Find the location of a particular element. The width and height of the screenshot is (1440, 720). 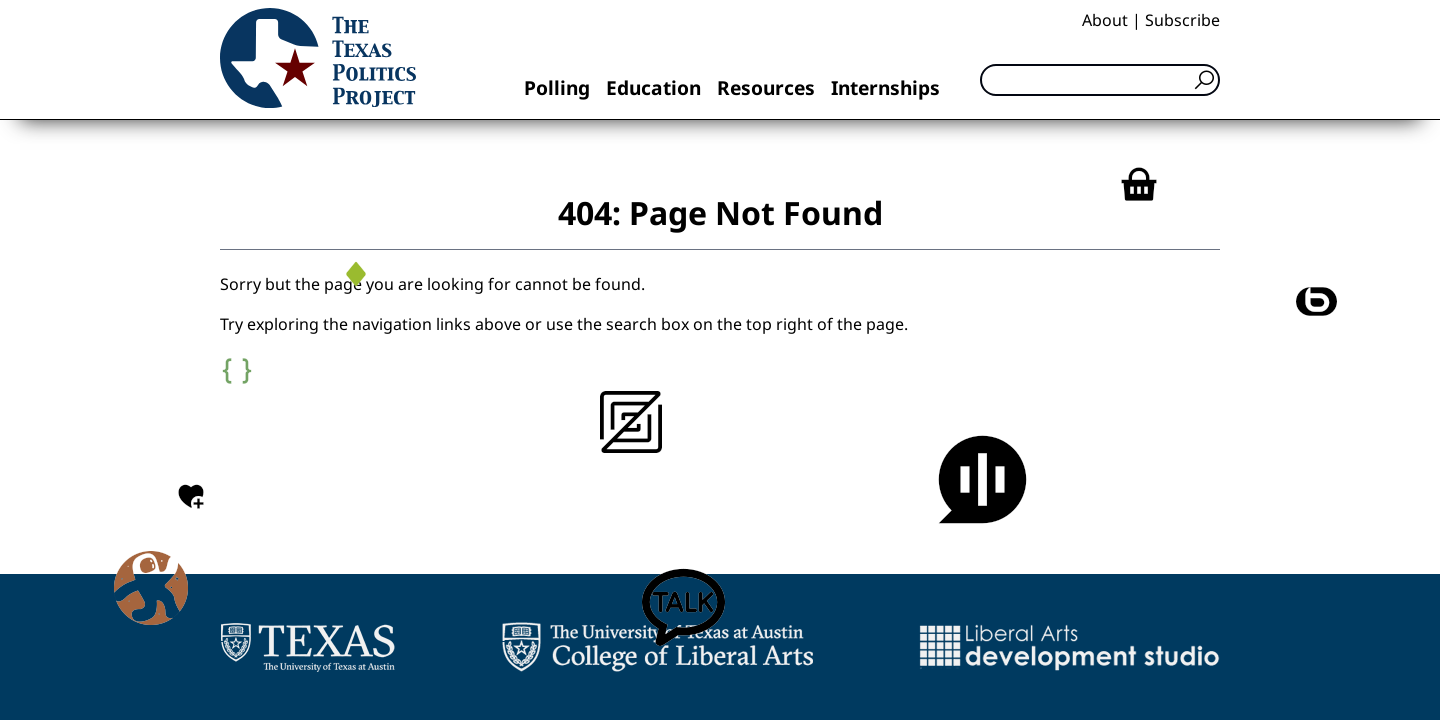

diamond suit symbol for card games is located at coordinates (356, 274).